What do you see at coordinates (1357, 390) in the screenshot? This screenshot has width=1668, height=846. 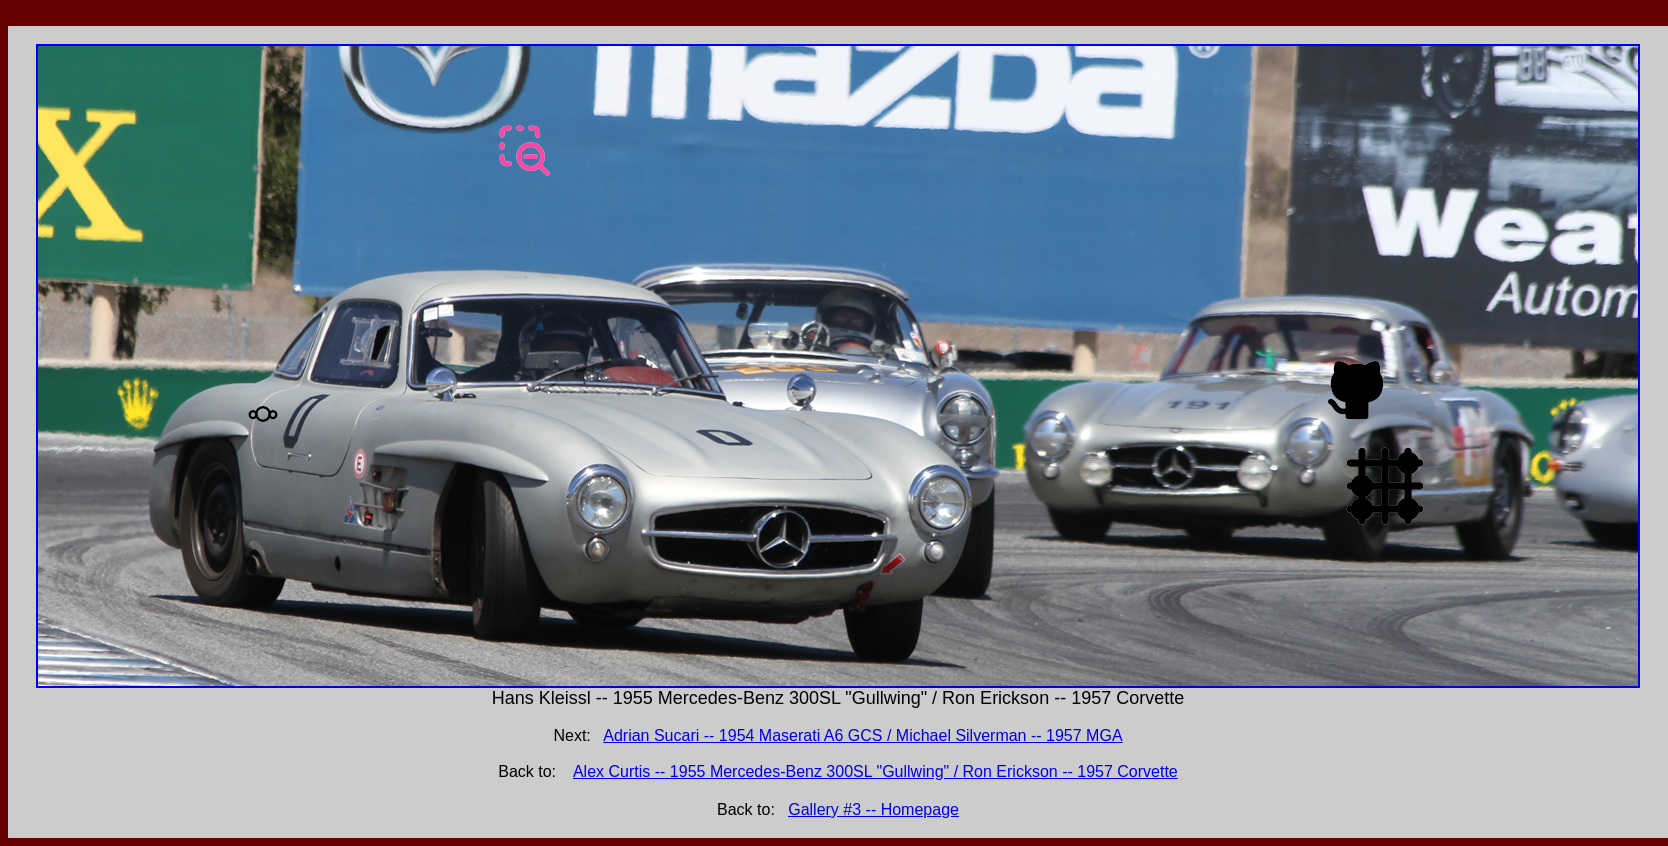 I see `view GitHub profile or repository` at bounding box center [1357, 390].